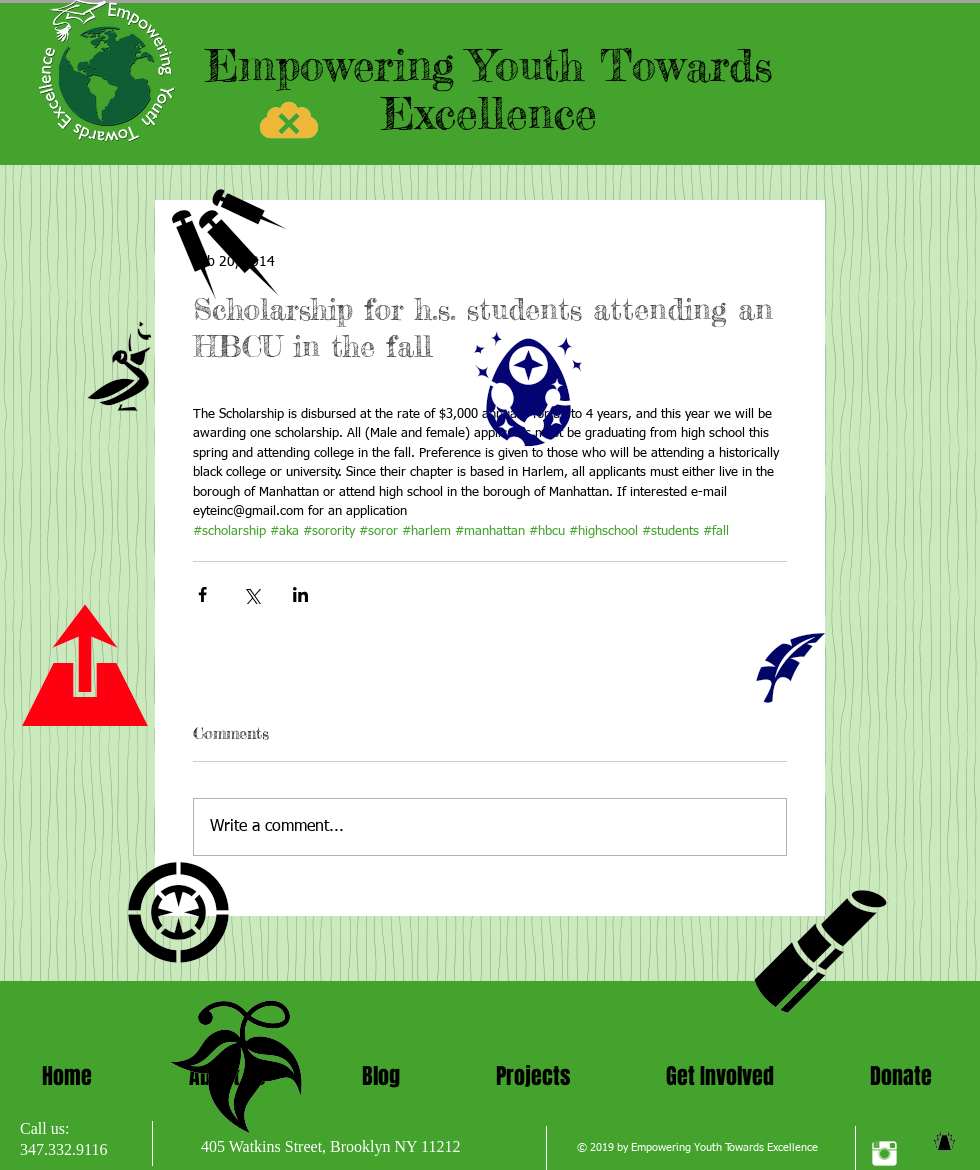 Image resolution: width=980 pixels, height=1170 pixels. What do you see at coordinates (528, 388) in the screenshot?
I see `a cosmic or celestial themed collectible item` at bounding box center [528, 388].